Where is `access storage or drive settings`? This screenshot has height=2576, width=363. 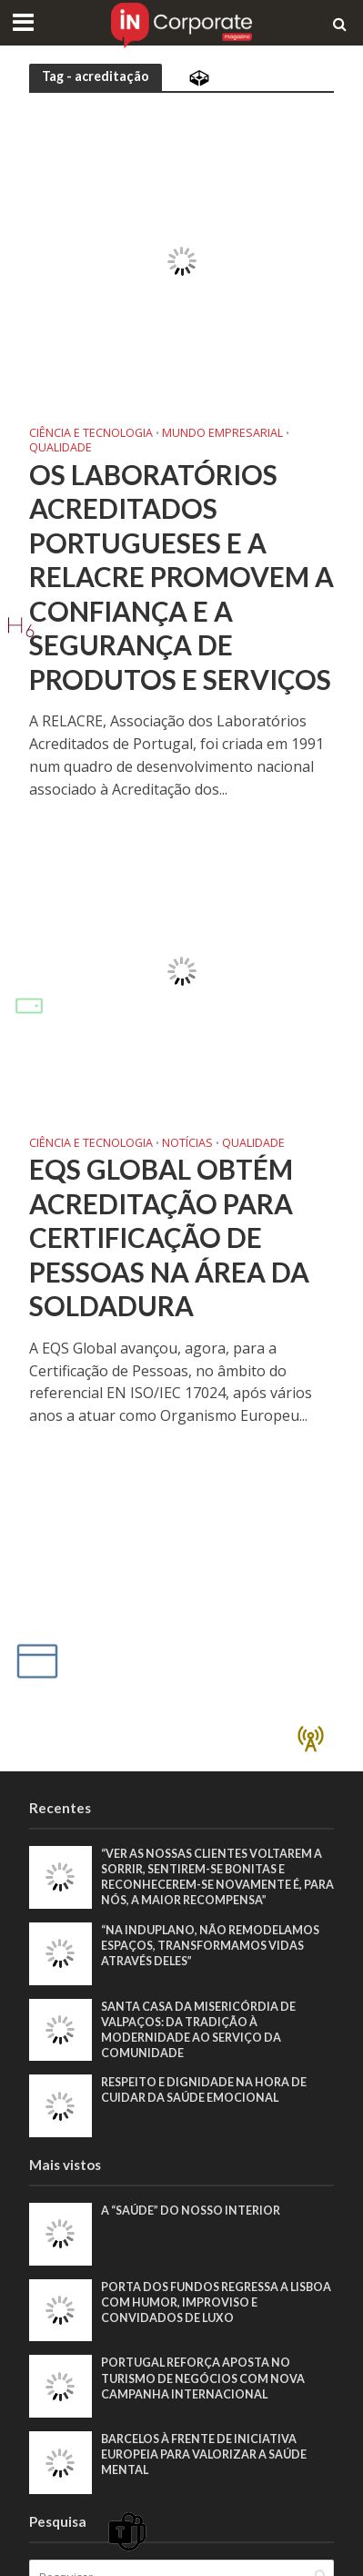 access storage or drive settings is located at coordinates (29, 1006).